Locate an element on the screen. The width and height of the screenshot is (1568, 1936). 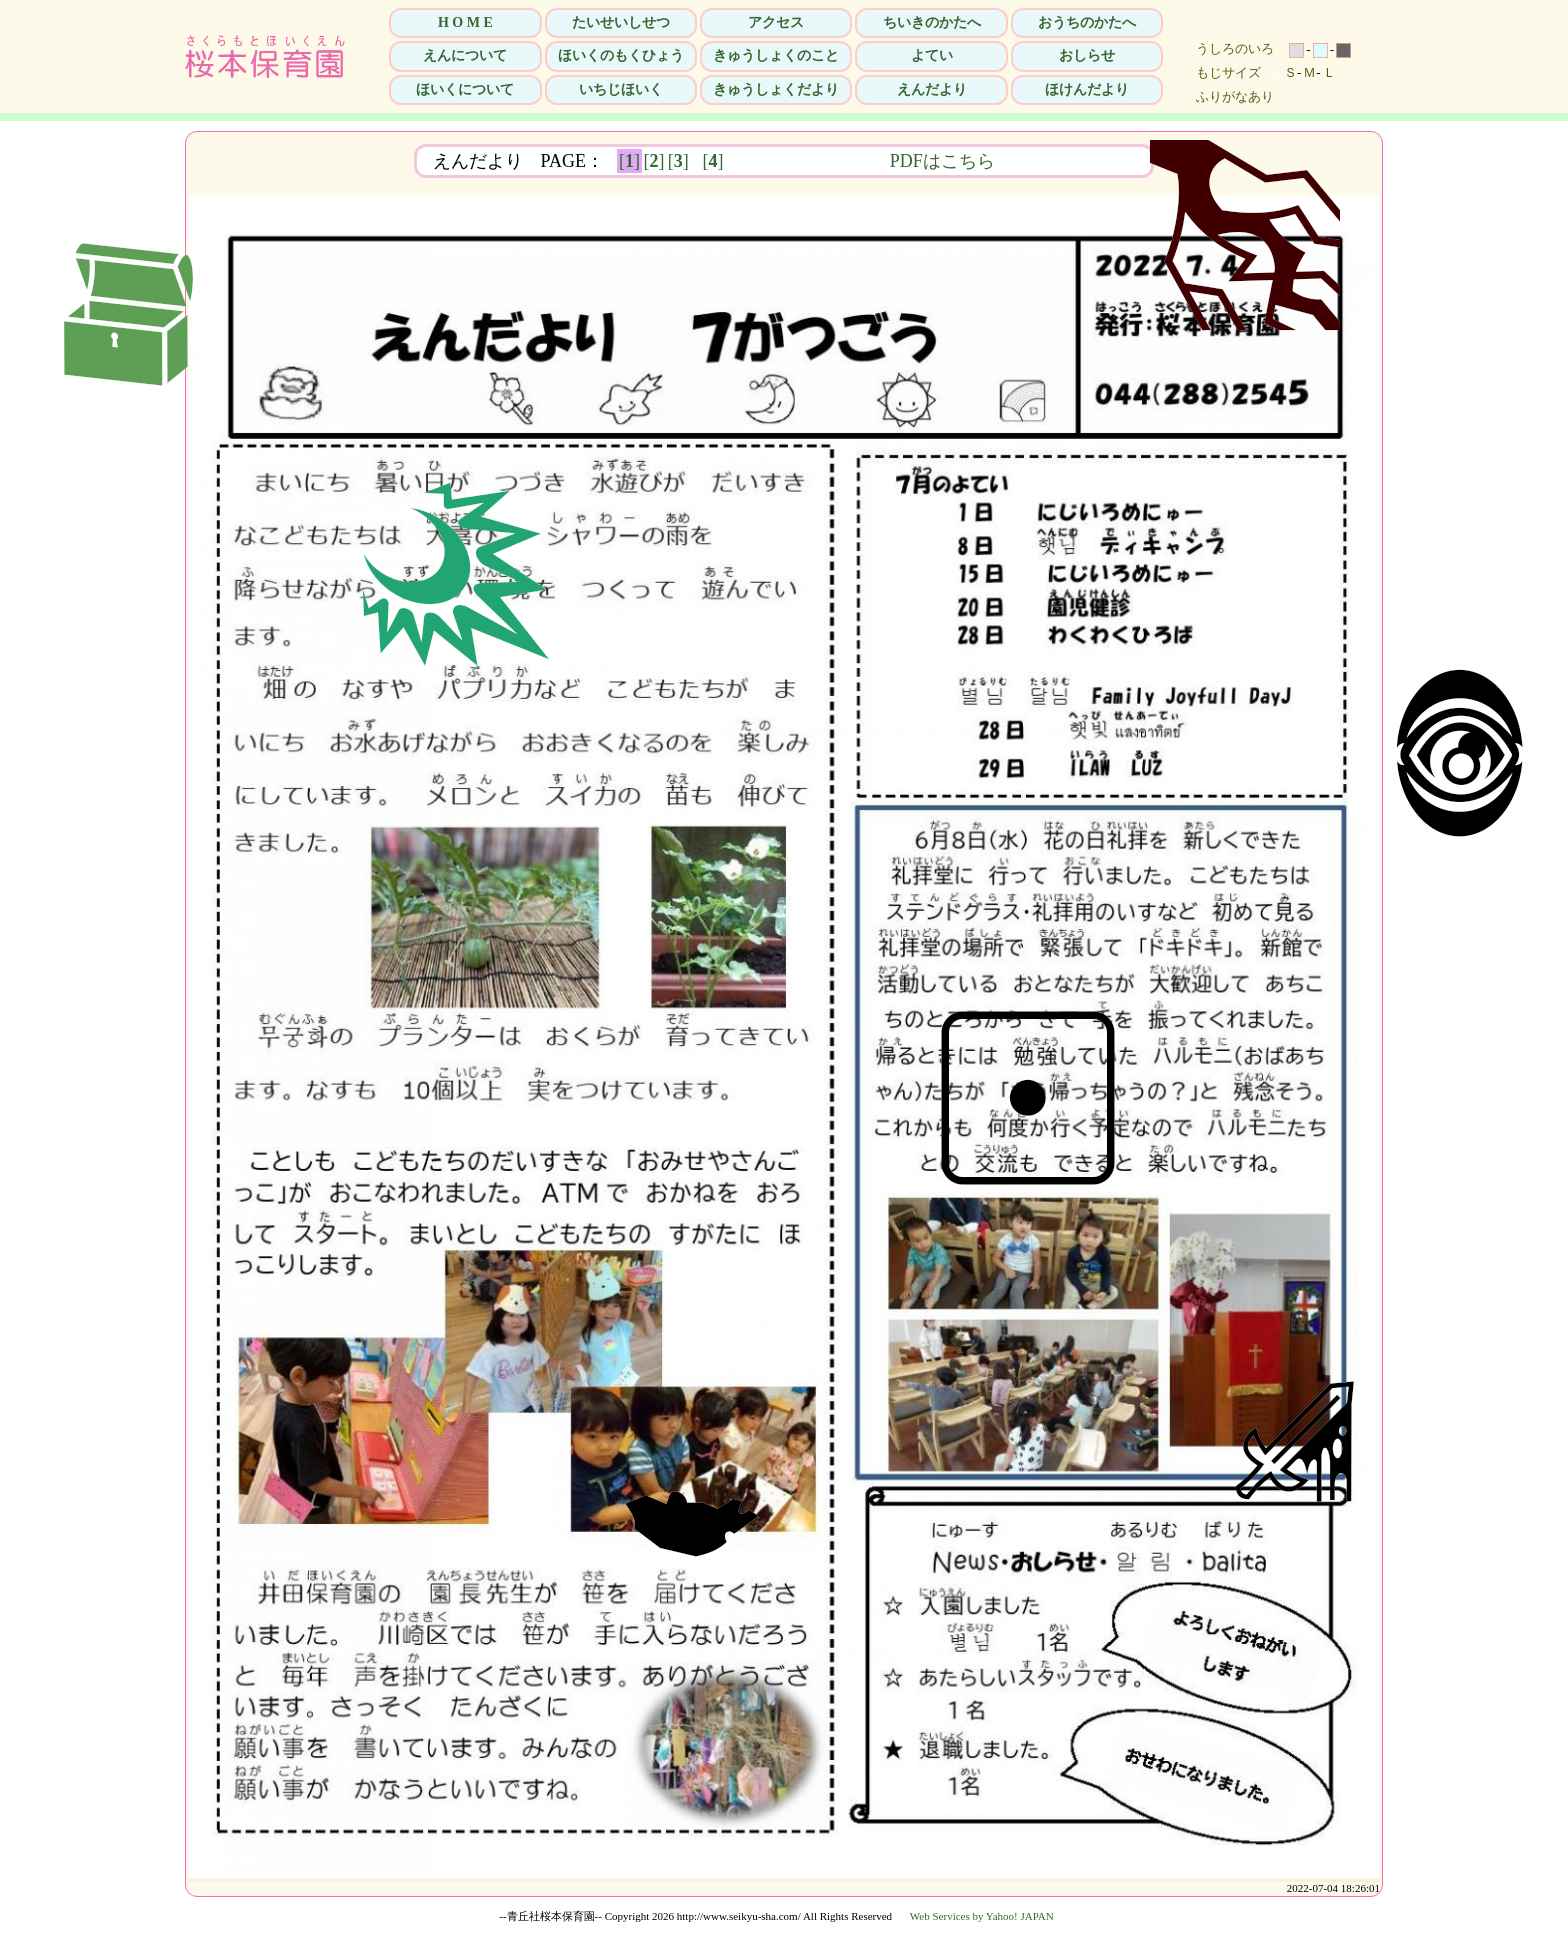
roll the dice or trigger random selection is located at coordinates (1028, 1098).